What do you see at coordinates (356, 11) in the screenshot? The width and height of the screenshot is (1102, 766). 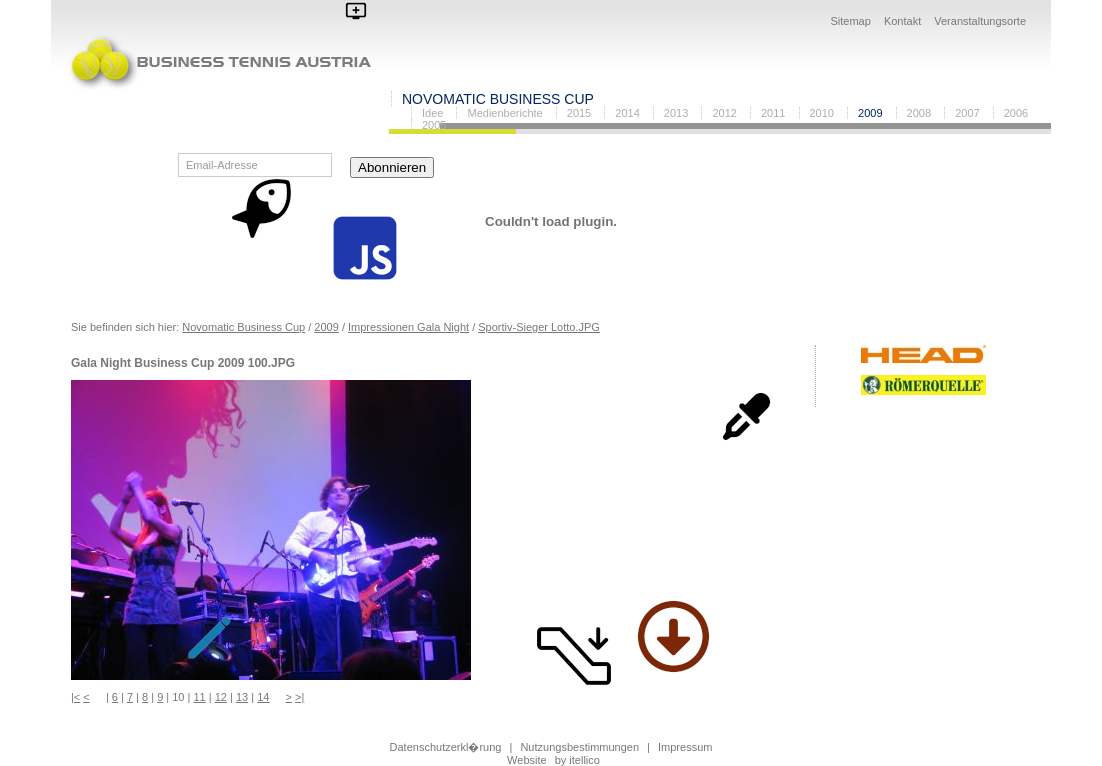 I see `add video to watch queue` at bounding box center [356, 11].